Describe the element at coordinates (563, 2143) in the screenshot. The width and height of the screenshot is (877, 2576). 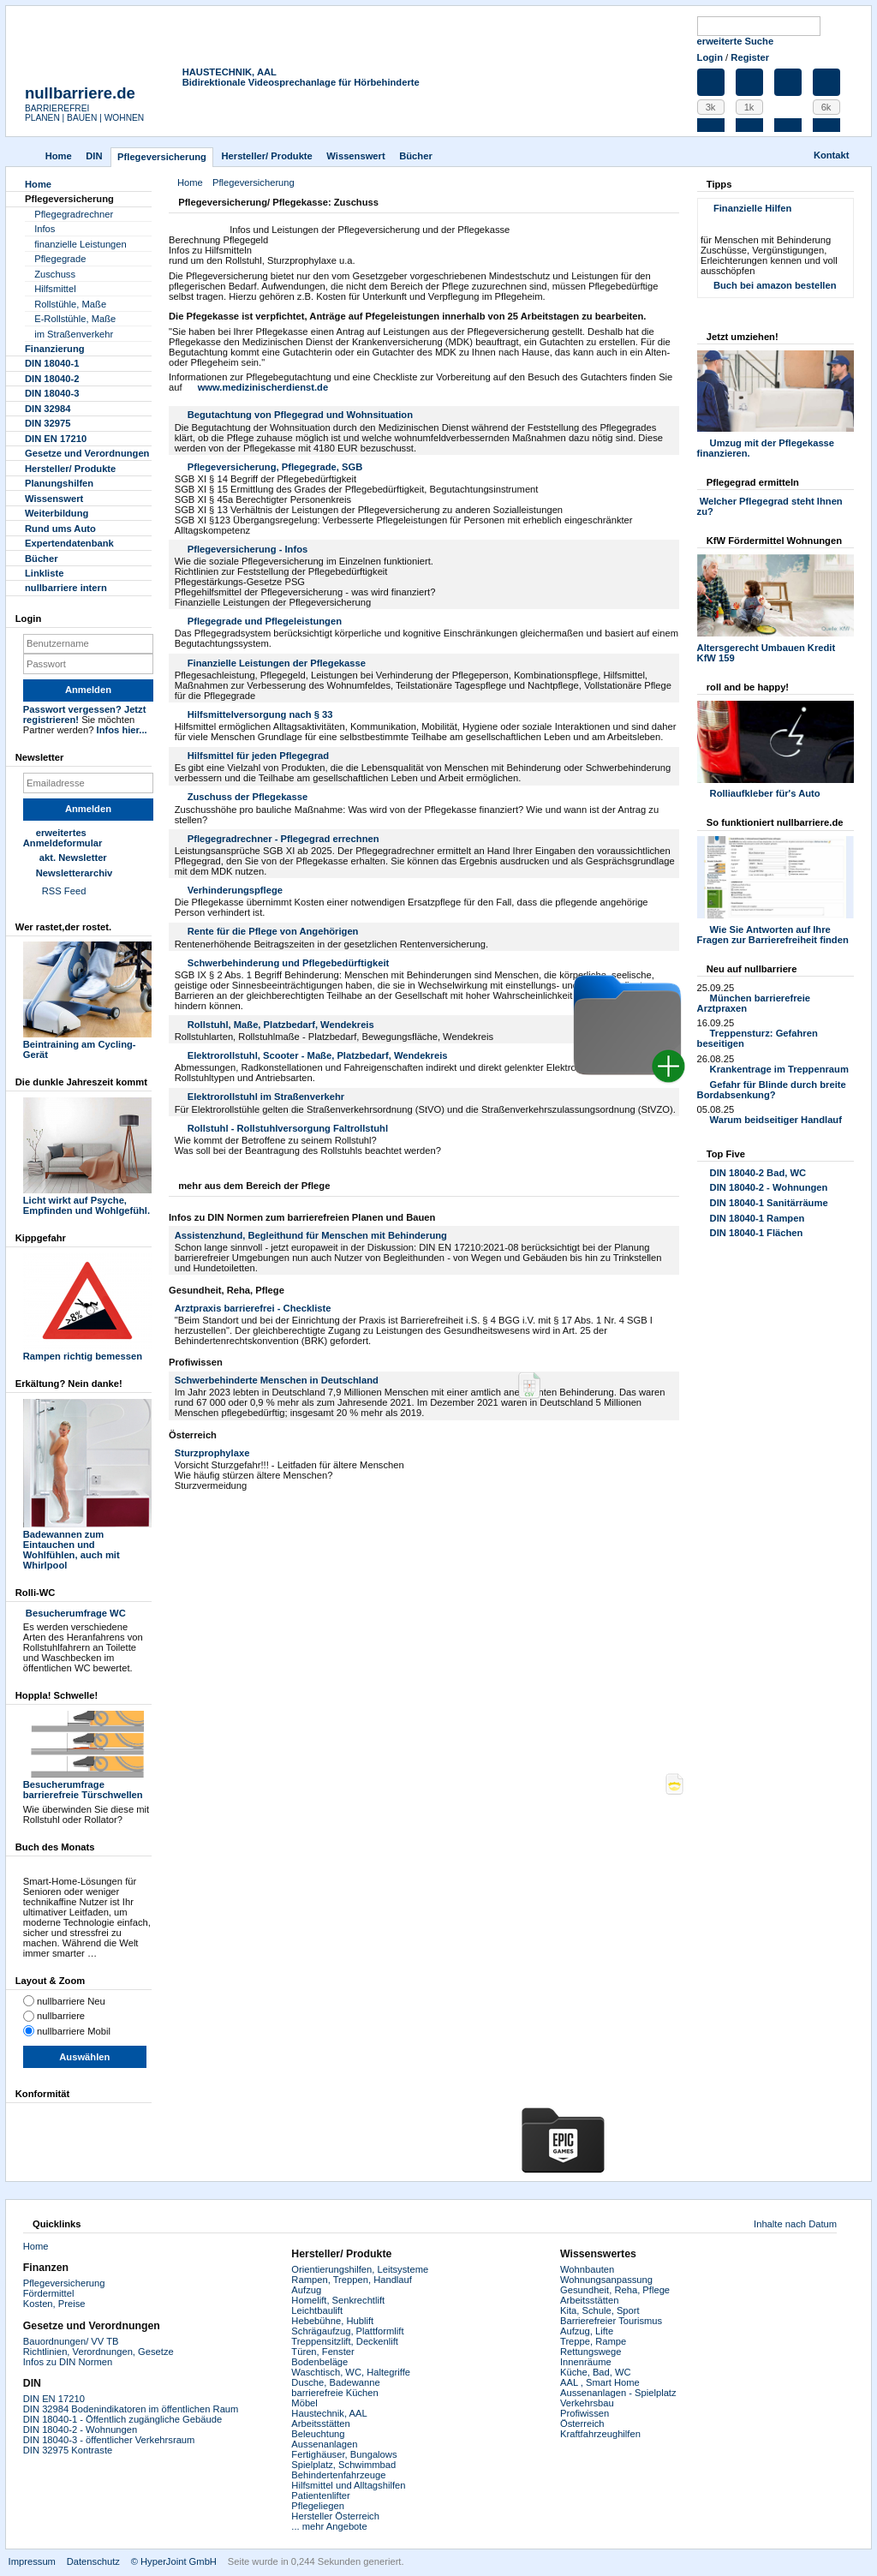
I see `open epic games store folder` at that location.